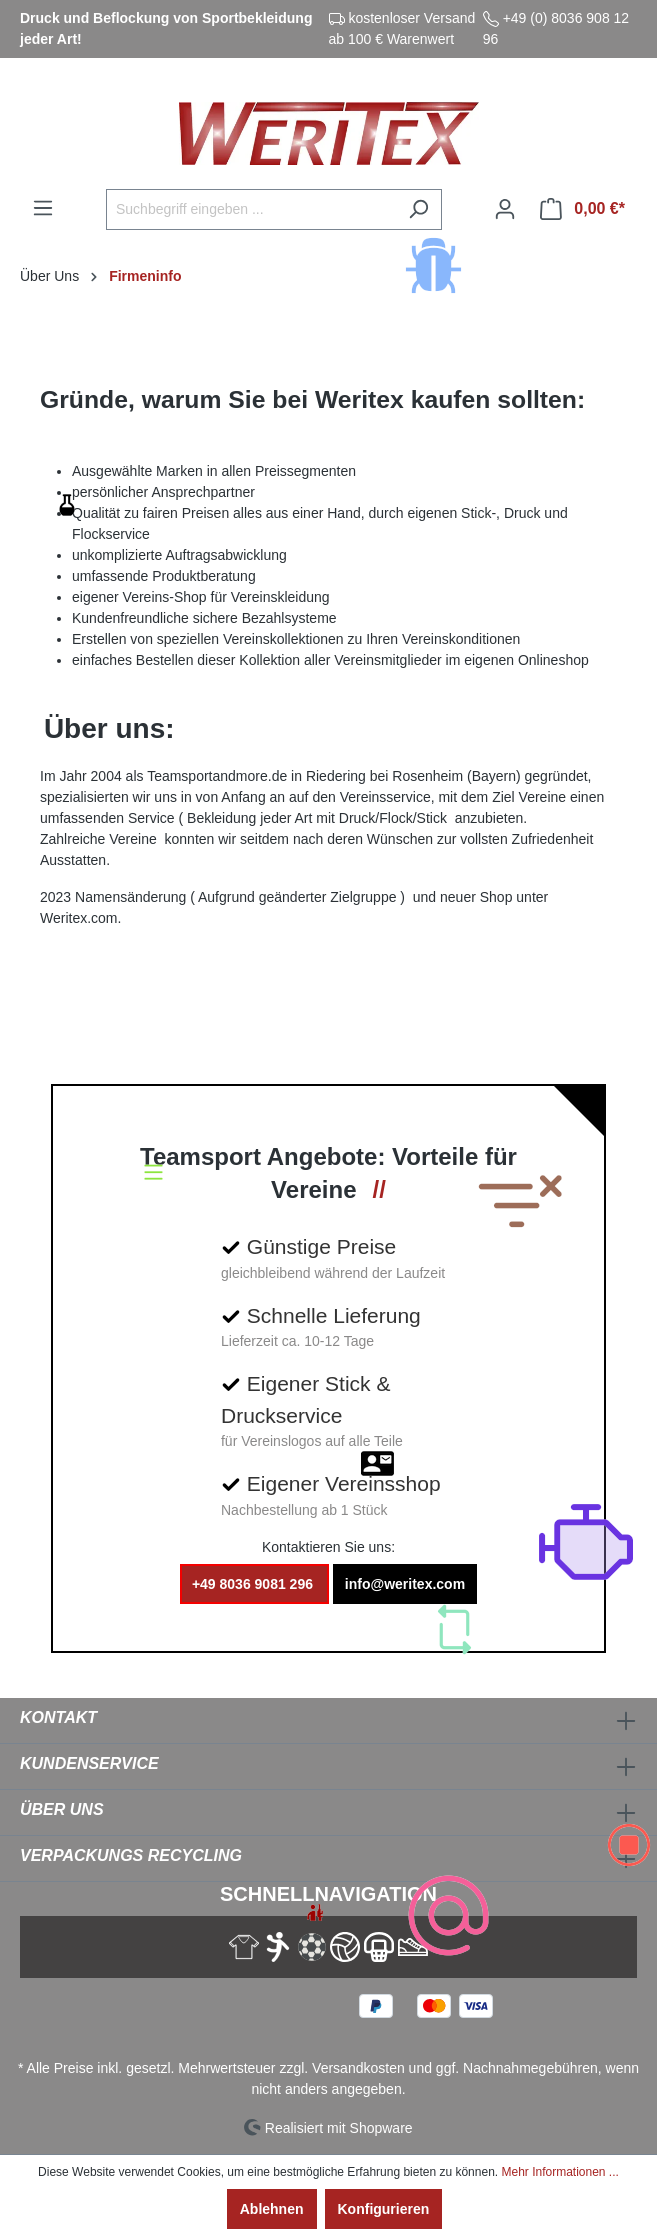  Describe the element at coordinates (433, 265) in the screenshot. I see `report a bug or issue` at that location.